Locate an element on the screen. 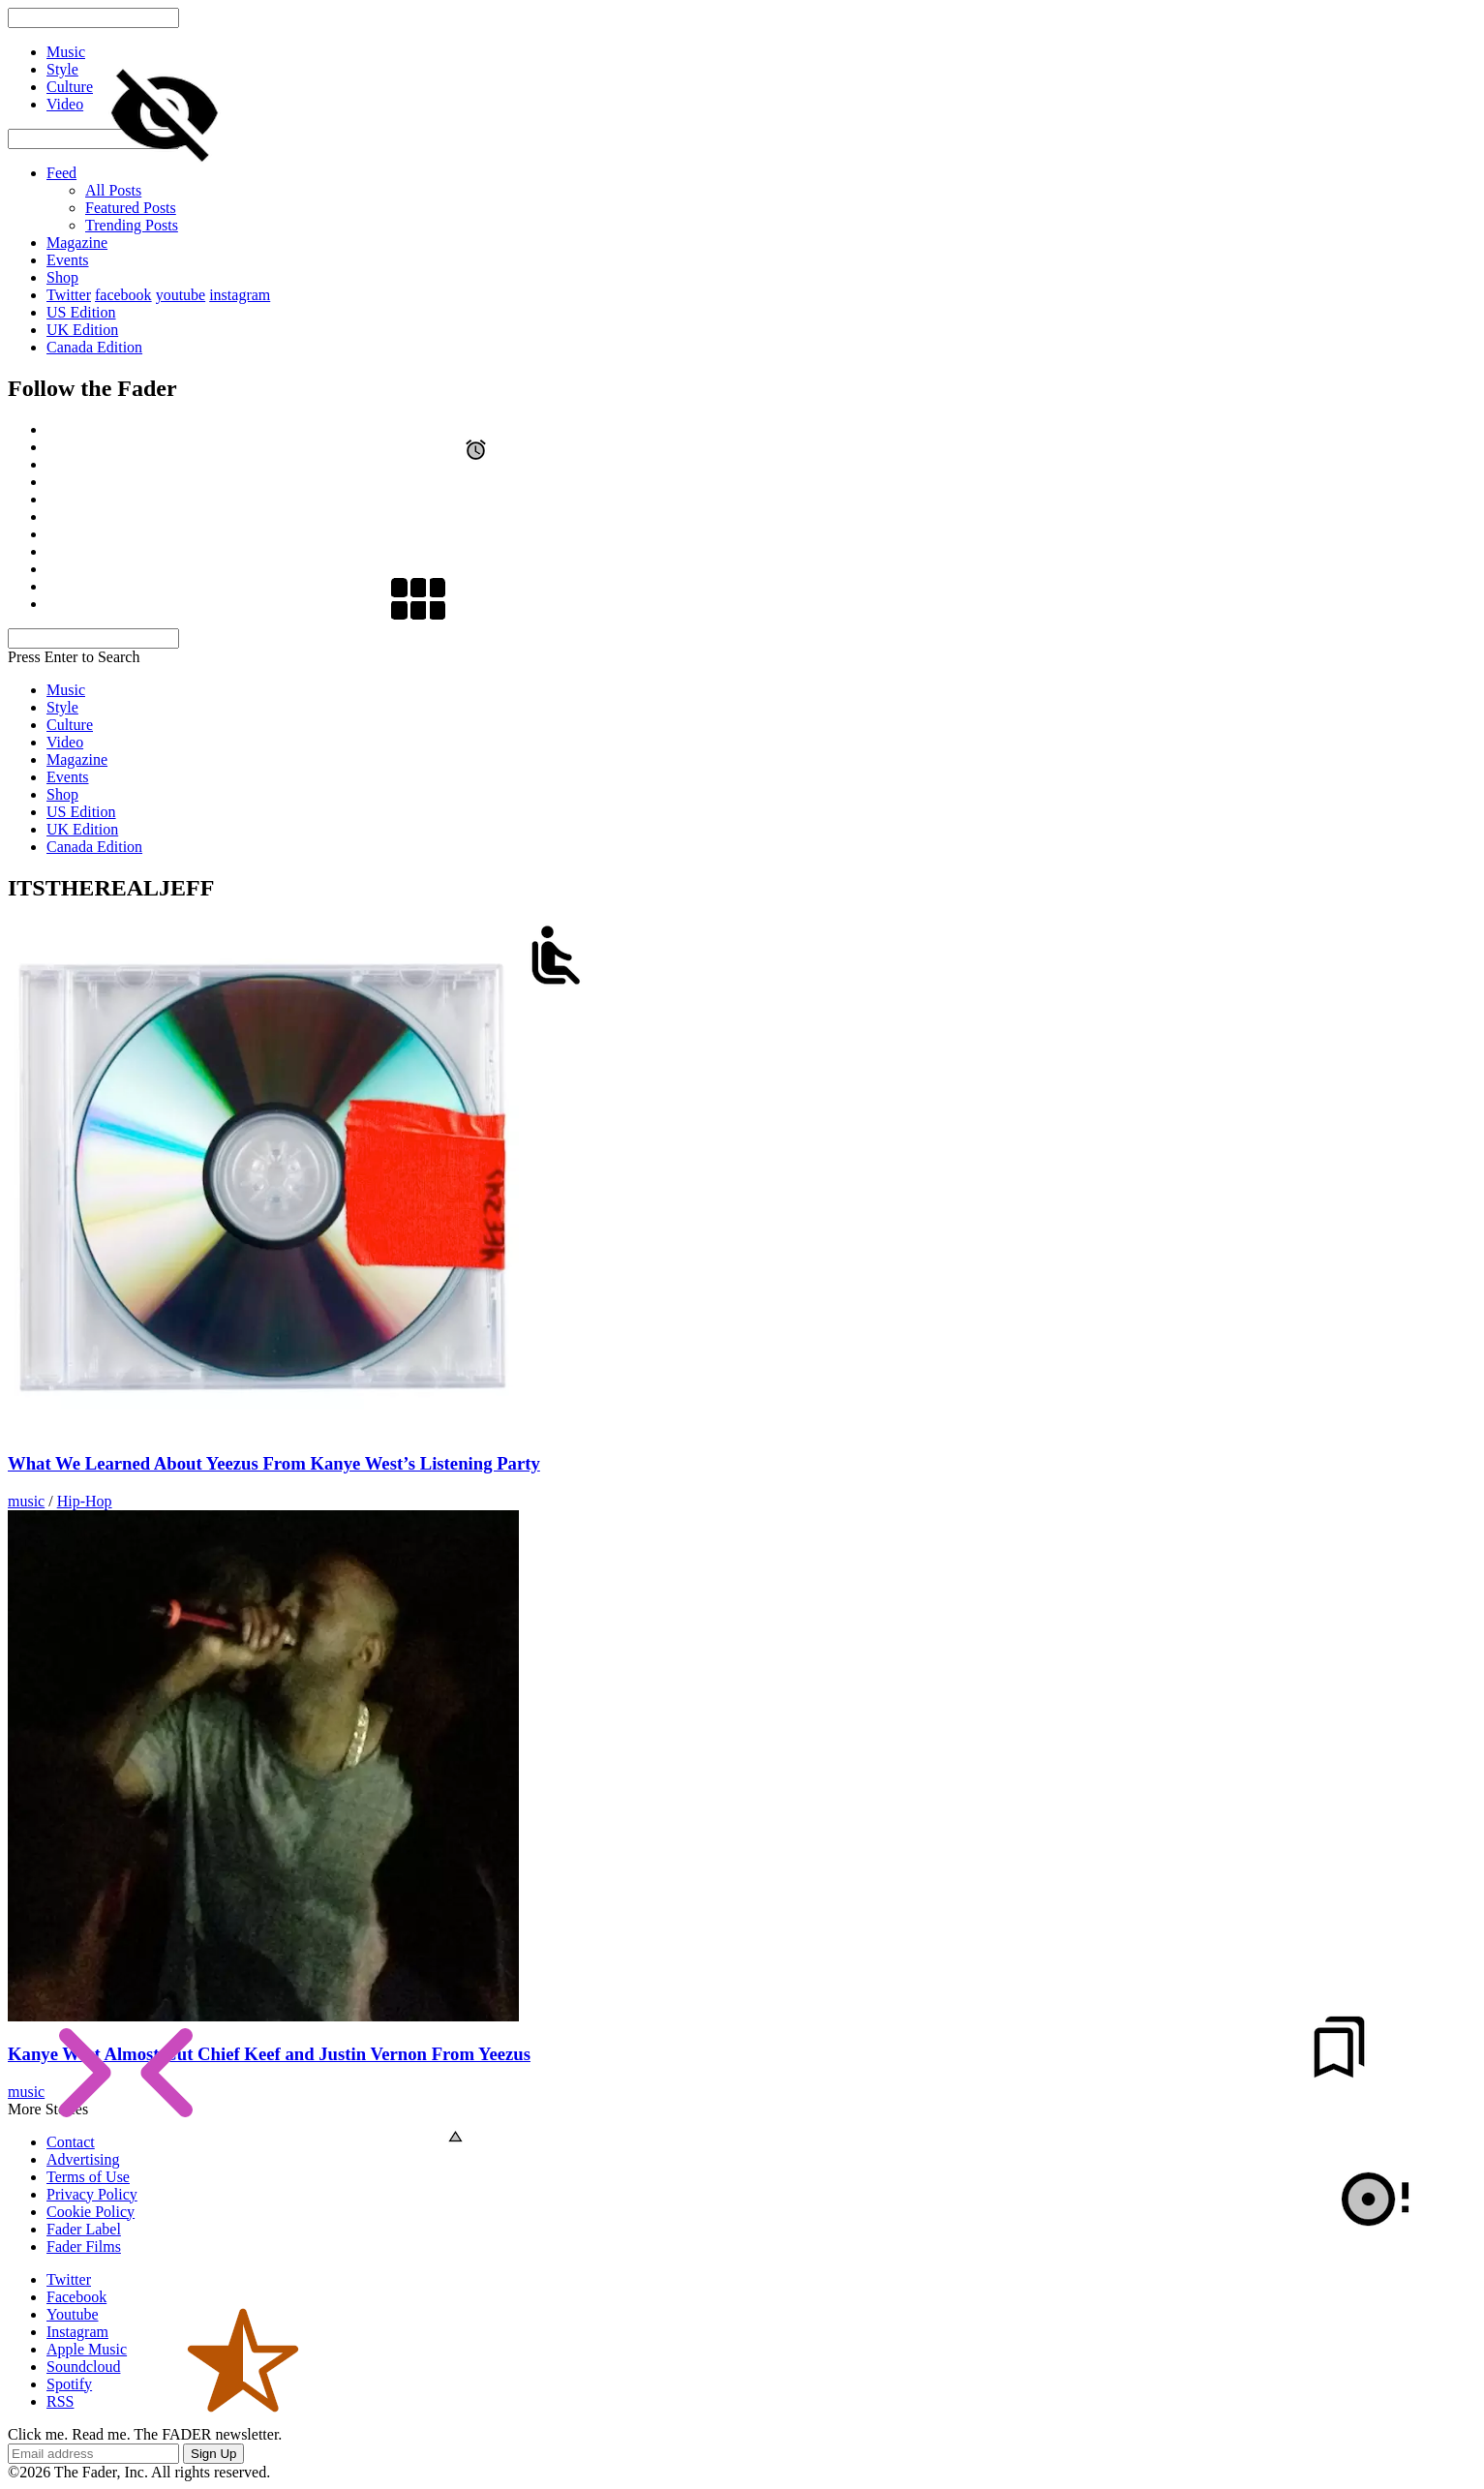 Image resolution: width=1484 pixels, height=2489 pixels. set or manage alarms is located at coordinates (475, 449).